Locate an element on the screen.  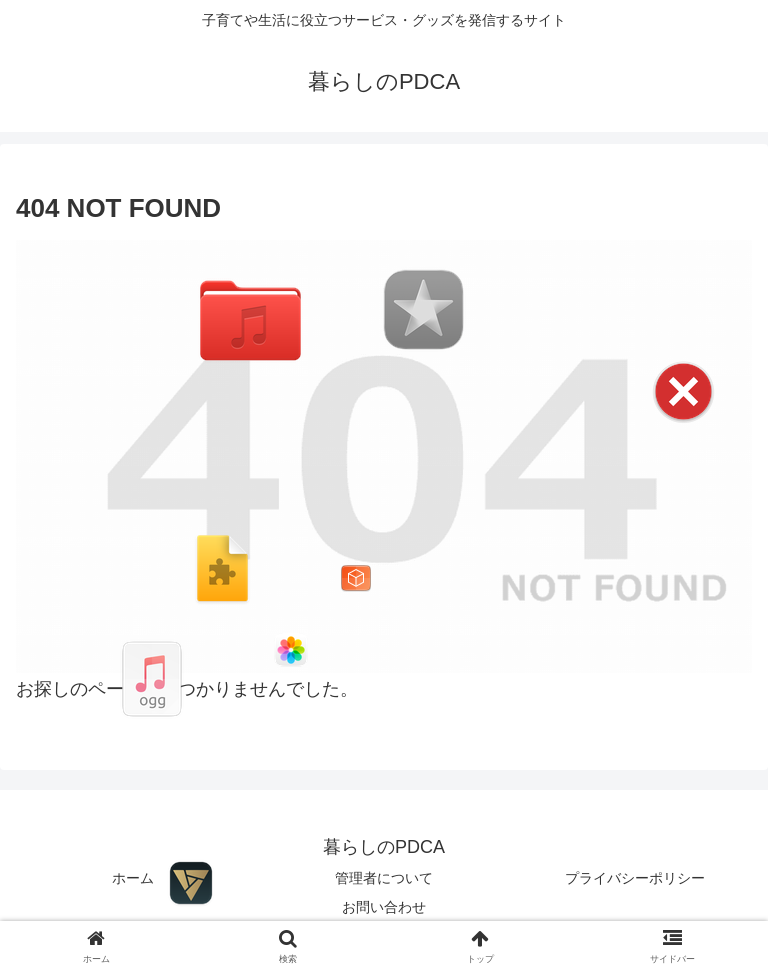
open the iTunes Store app is located at coordinates (423, 309).